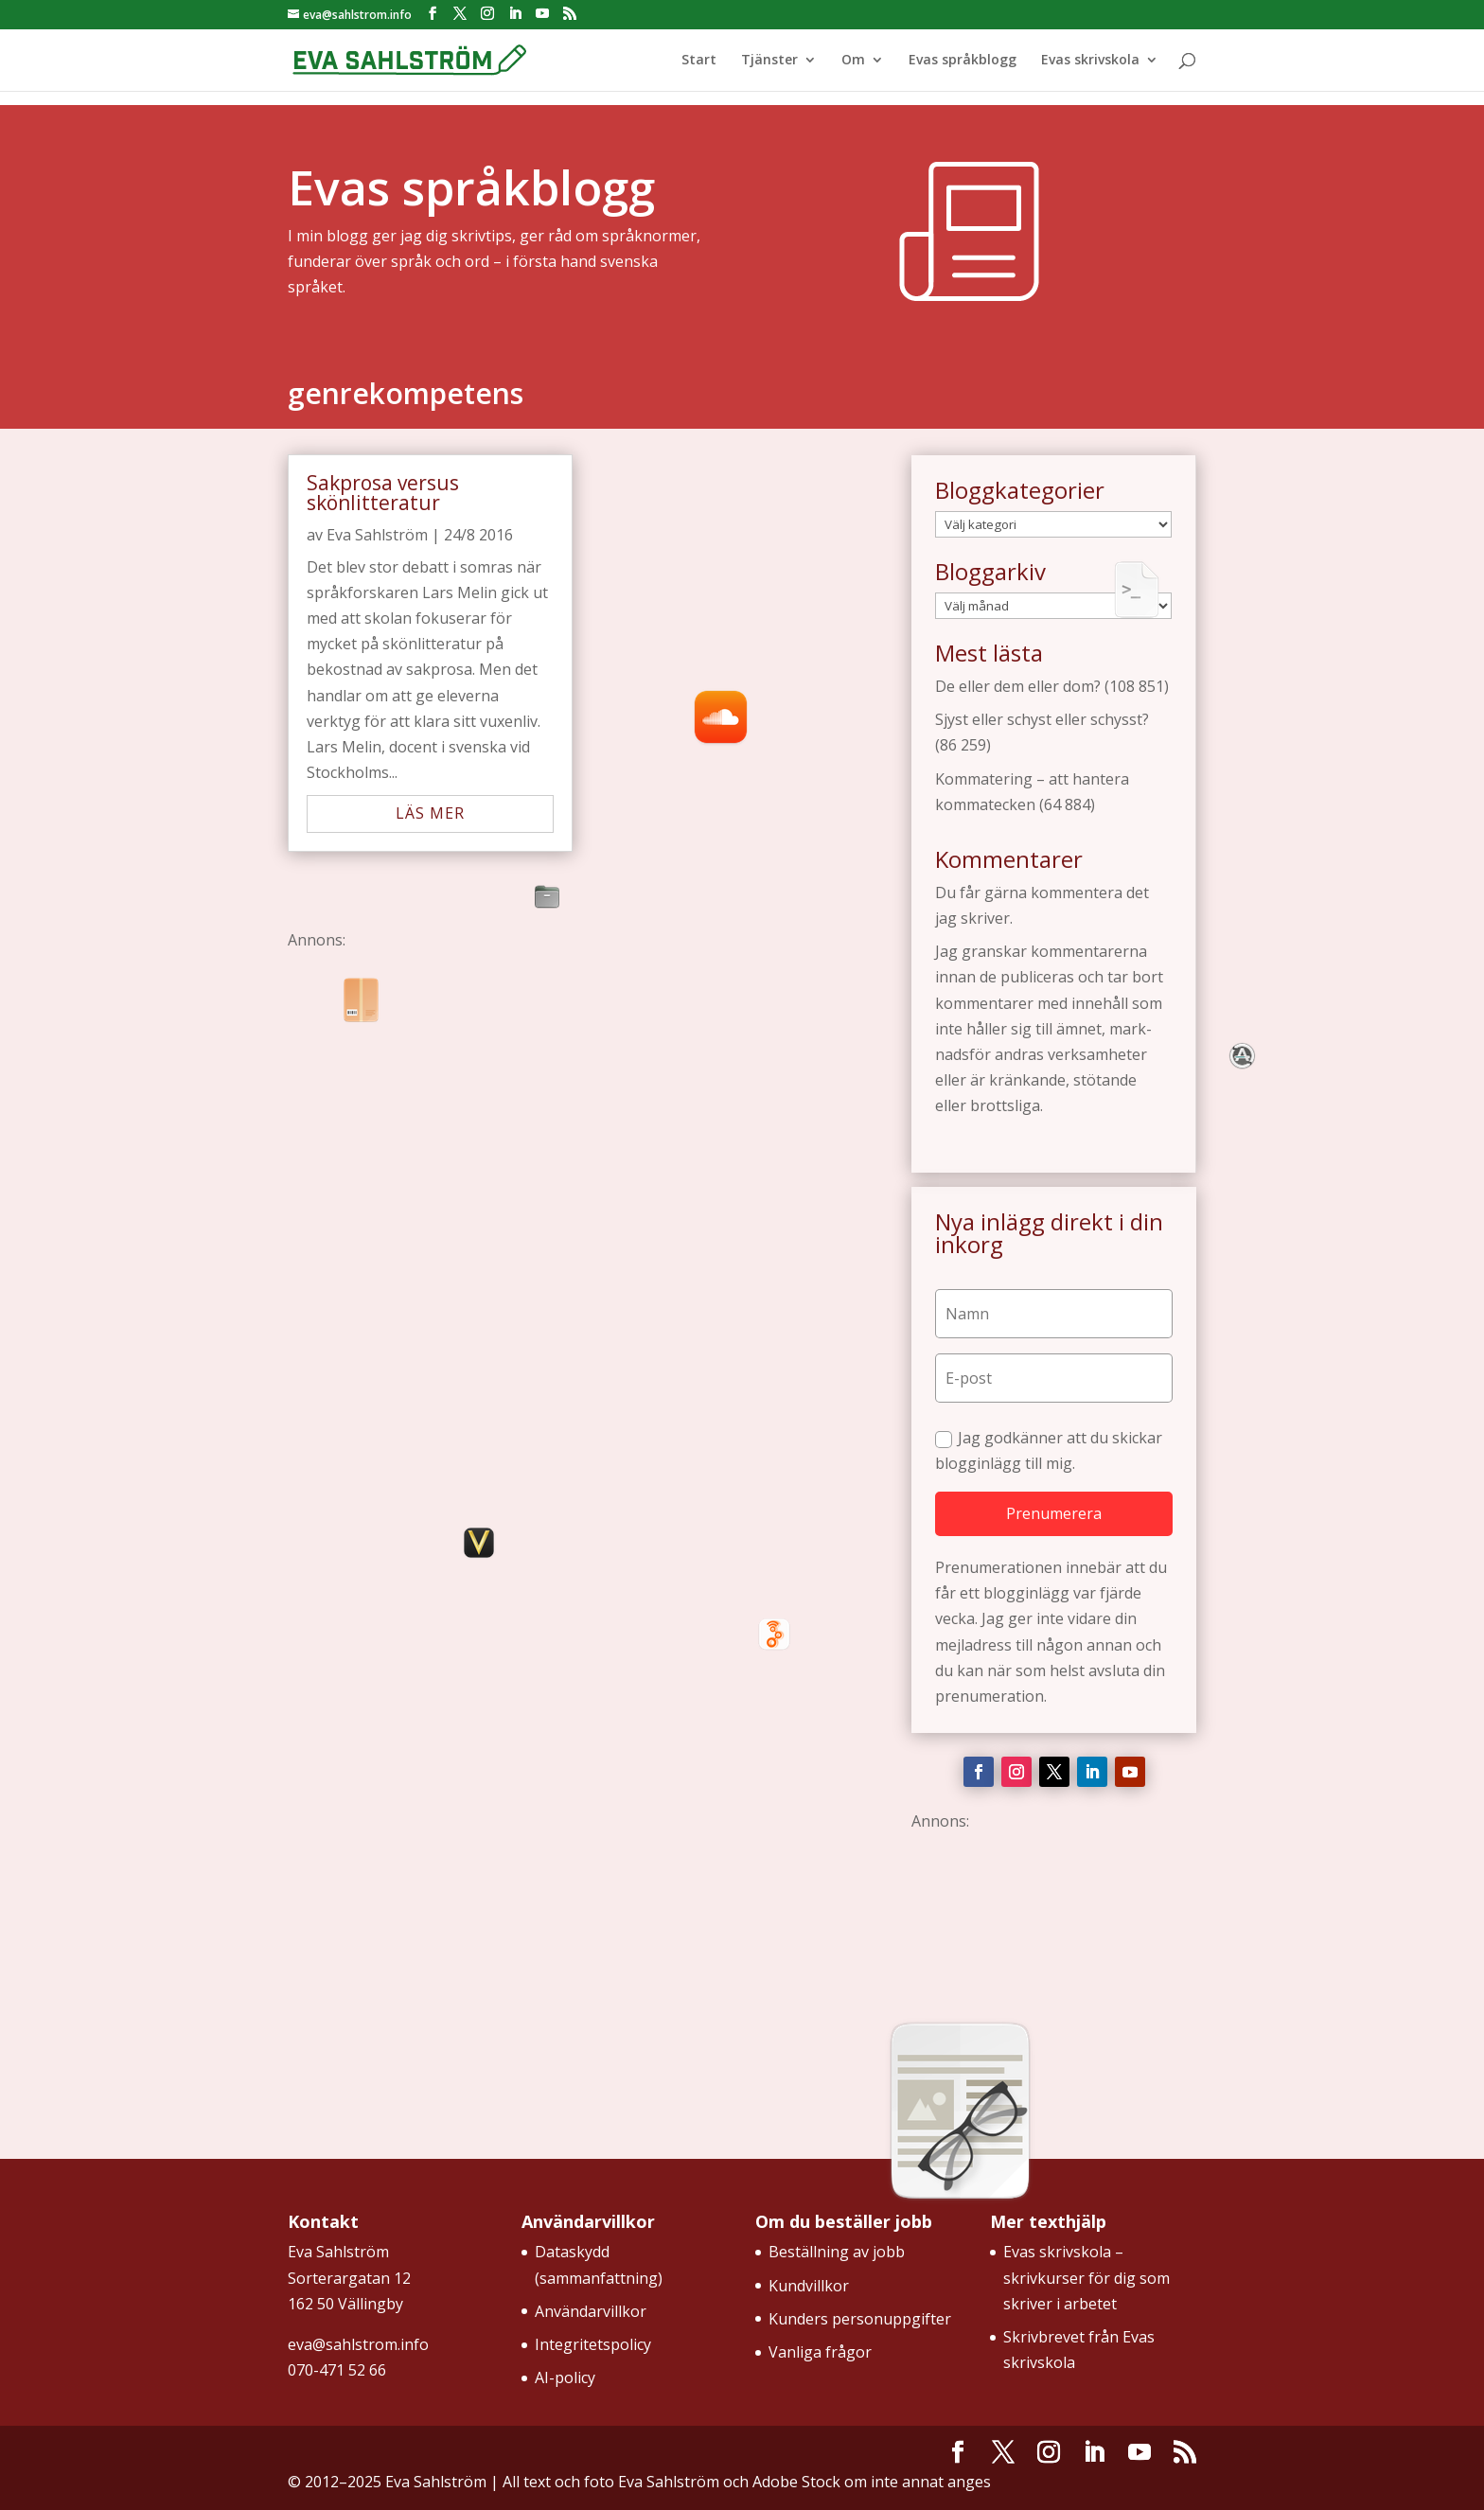  Describe the element at coordinates (1242, 1055) in the screenshot. I see `check for and install software updates` at that location.